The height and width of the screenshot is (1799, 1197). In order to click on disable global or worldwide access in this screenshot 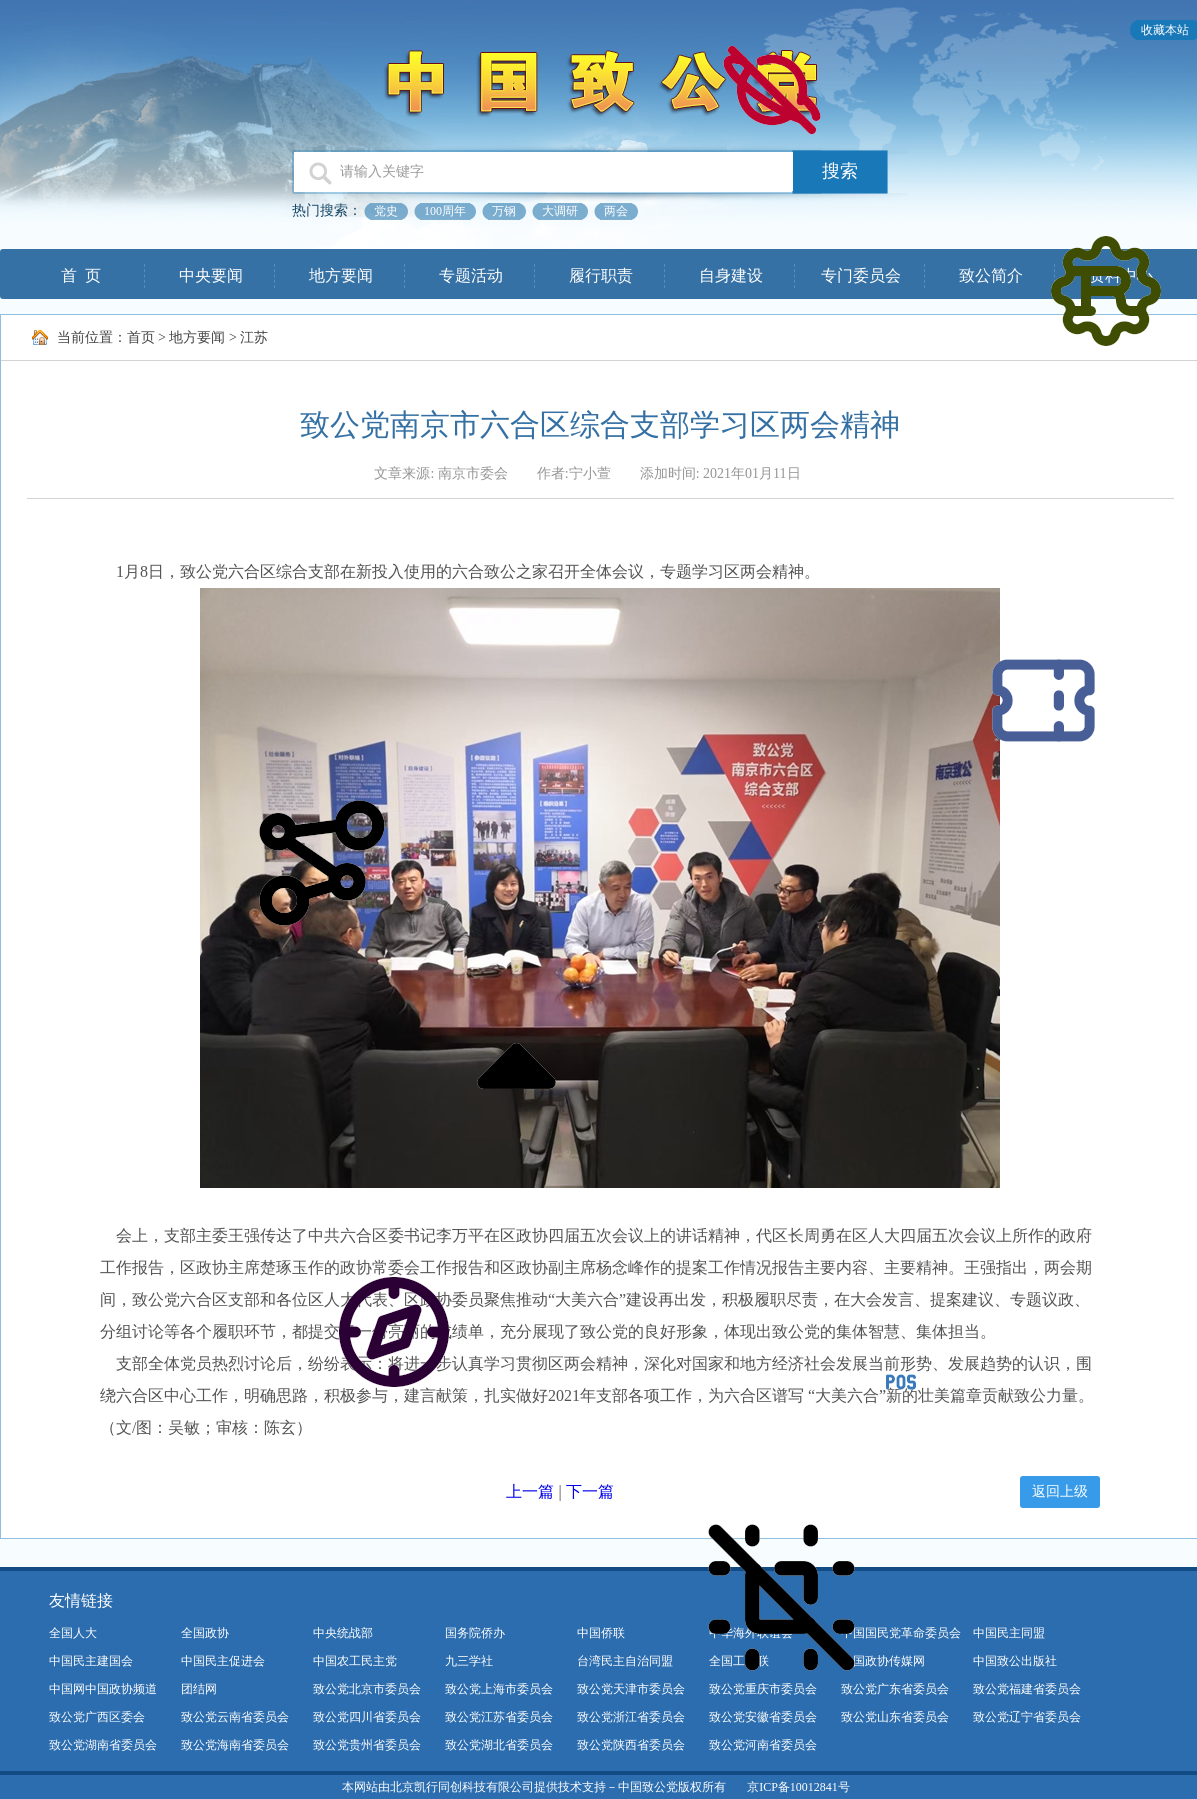, I will do `click(772, 90)`.